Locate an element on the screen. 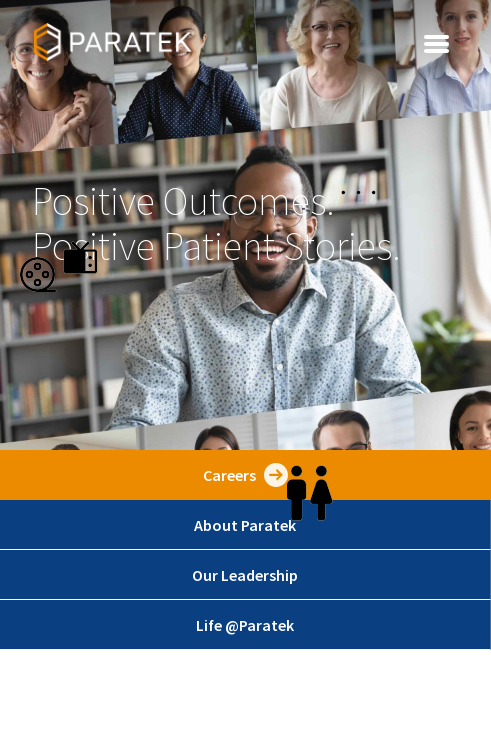  browse video or movie content is located at coordinates (37, 274).